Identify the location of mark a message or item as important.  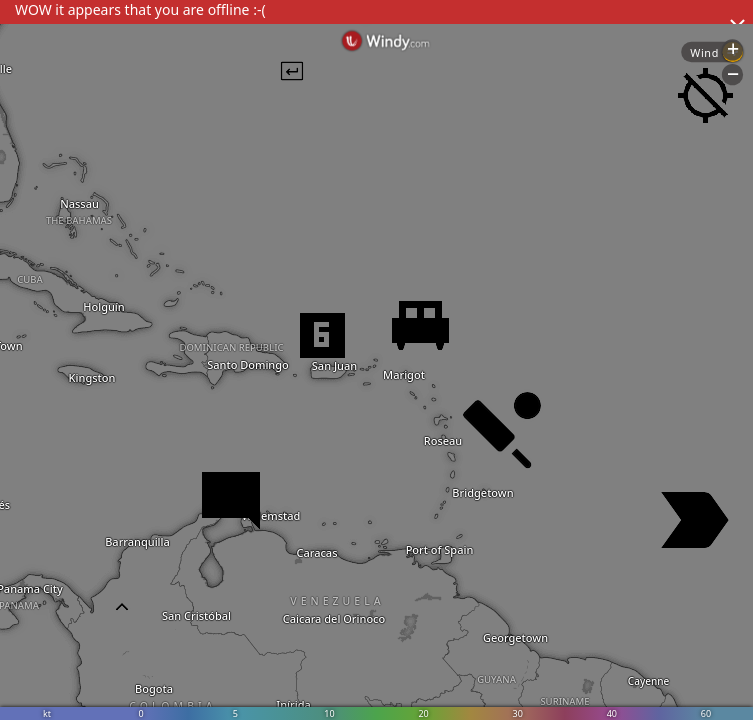
(693, 520).